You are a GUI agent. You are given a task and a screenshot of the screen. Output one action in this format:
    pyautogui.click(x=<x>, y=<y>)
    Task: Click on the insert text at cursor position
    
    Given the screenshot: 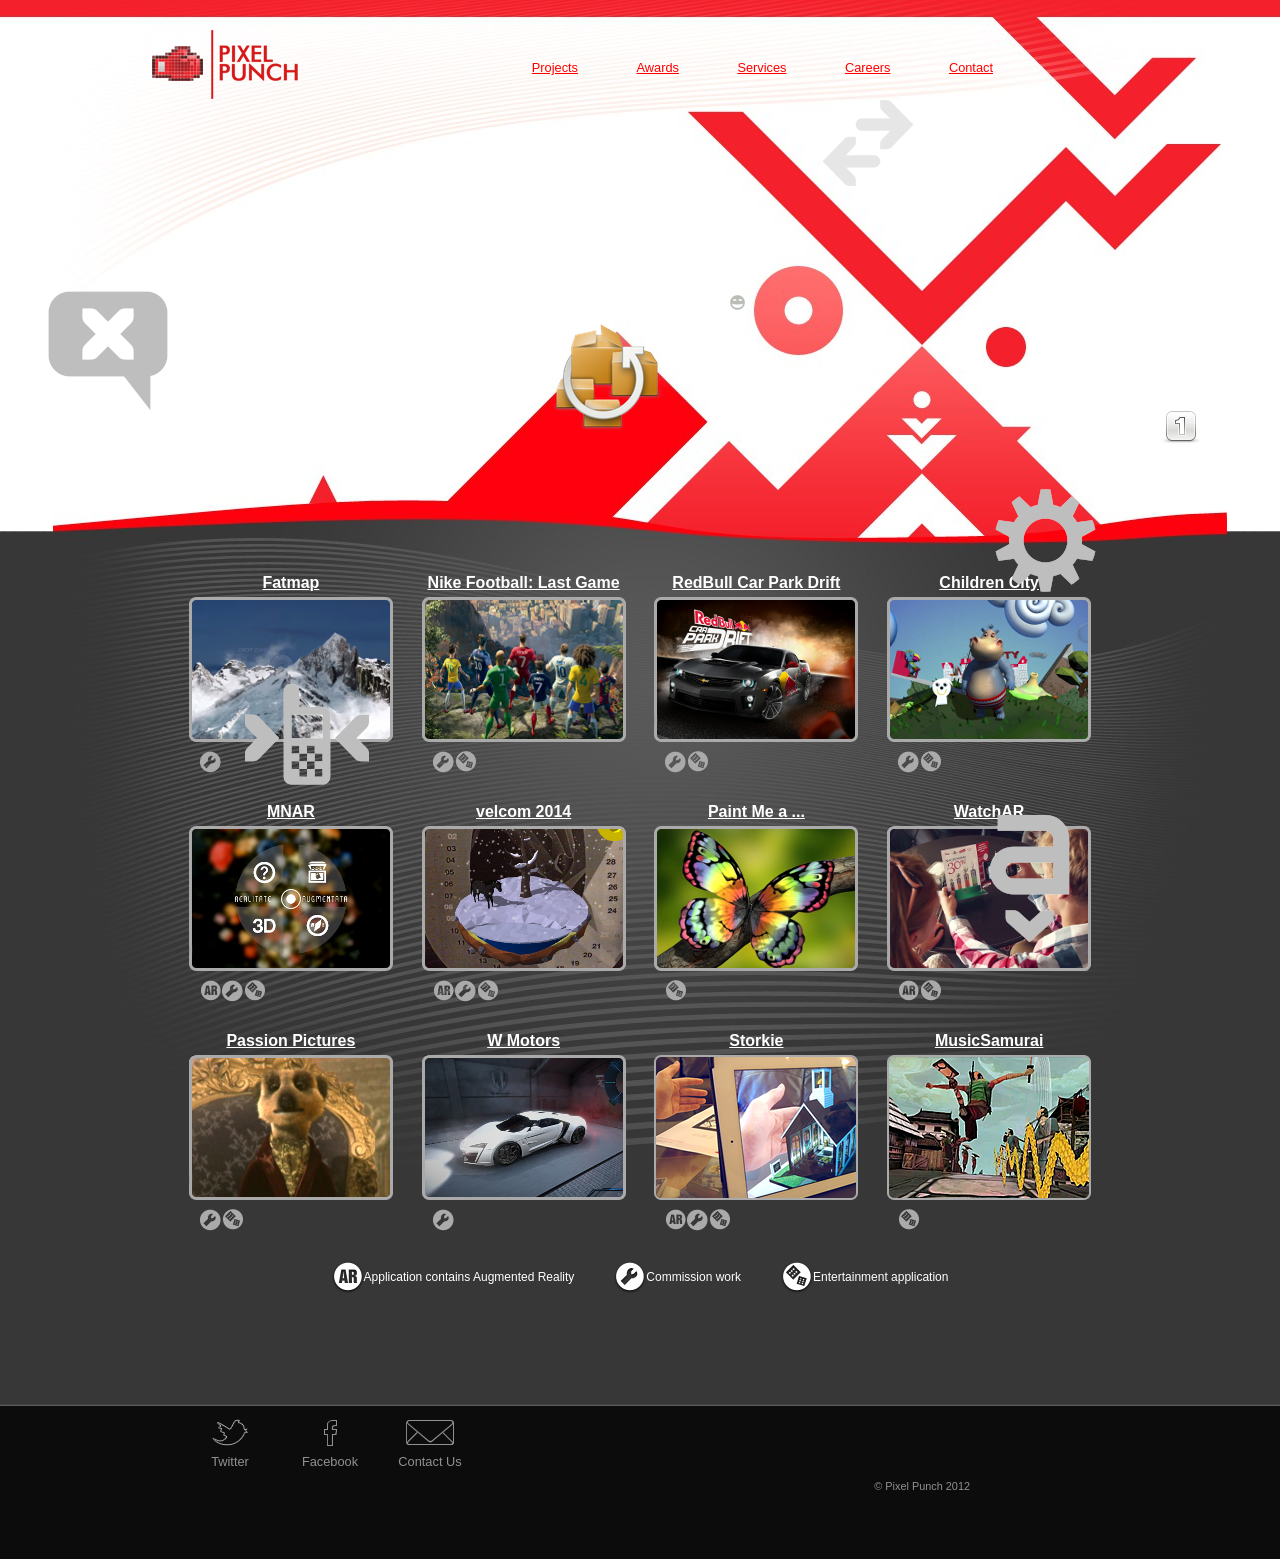 What is the action you would take?
    pyautogui.click(x=1029, y=878)
    